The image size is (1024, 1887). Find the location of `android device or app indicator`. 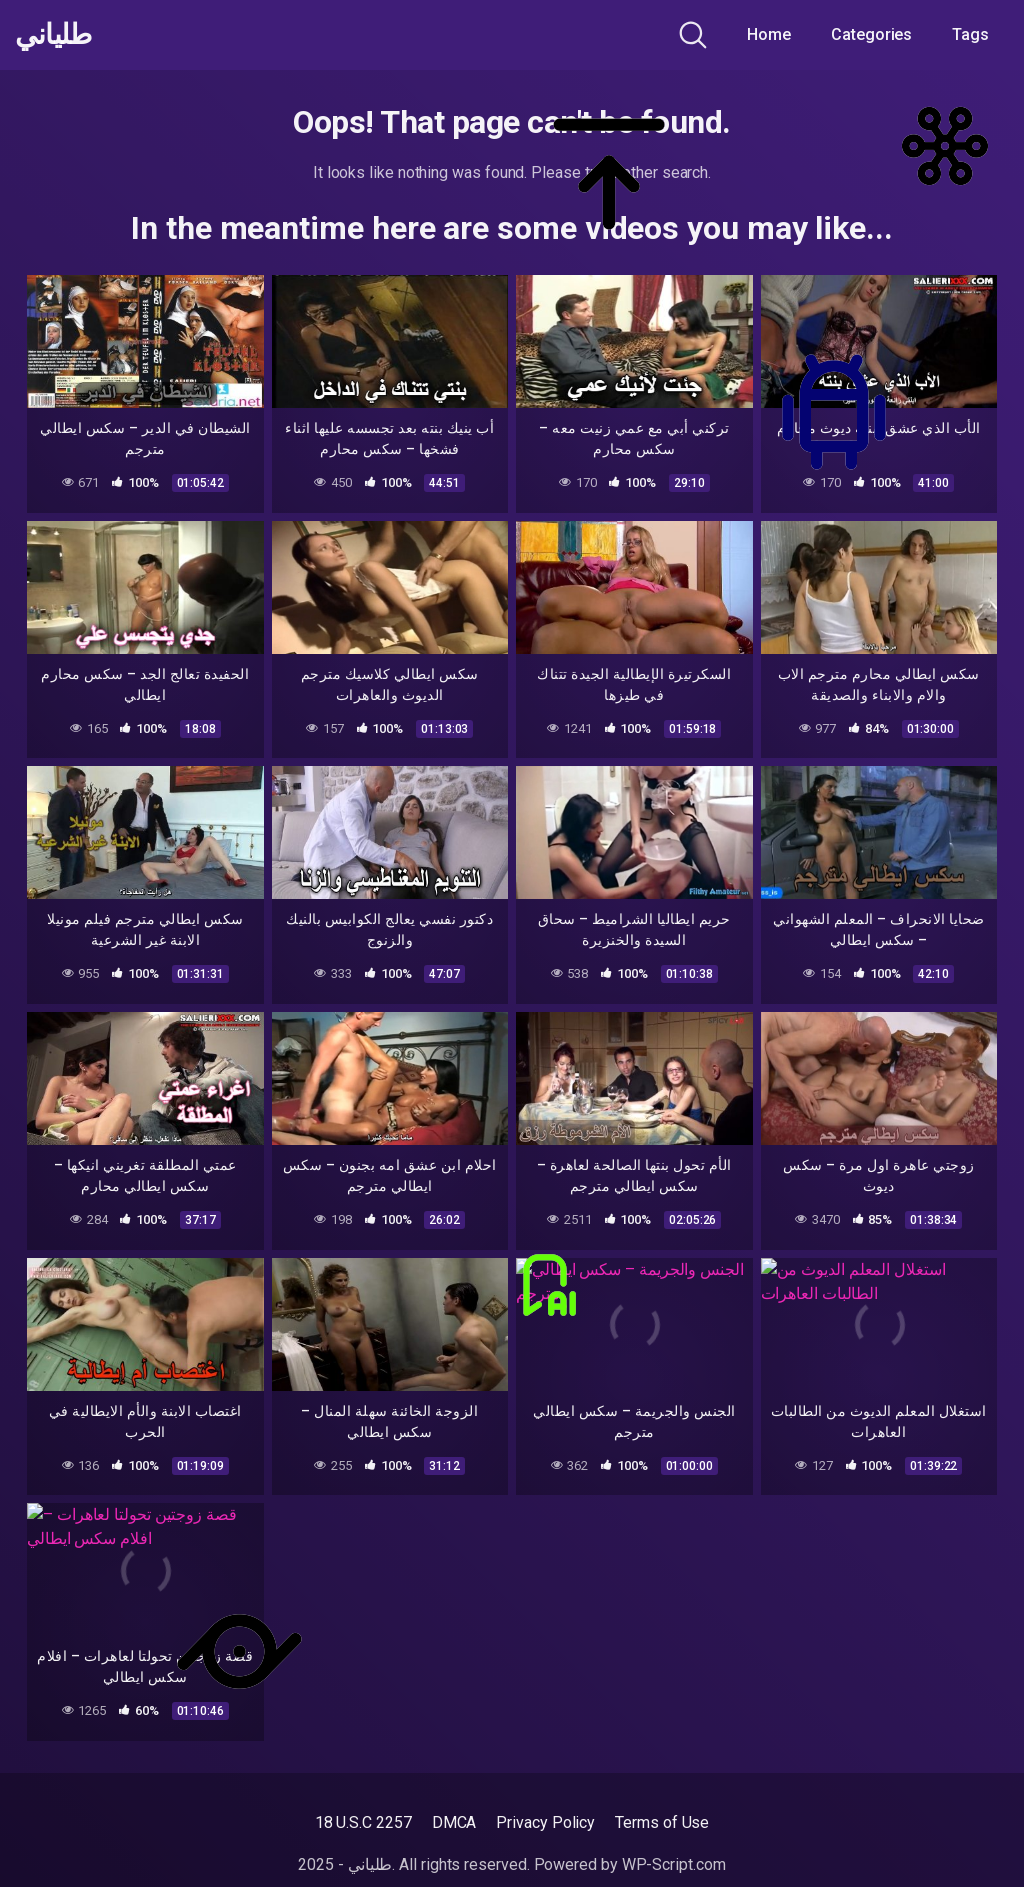

android device or app indicator is located at coordinates (834, 412).